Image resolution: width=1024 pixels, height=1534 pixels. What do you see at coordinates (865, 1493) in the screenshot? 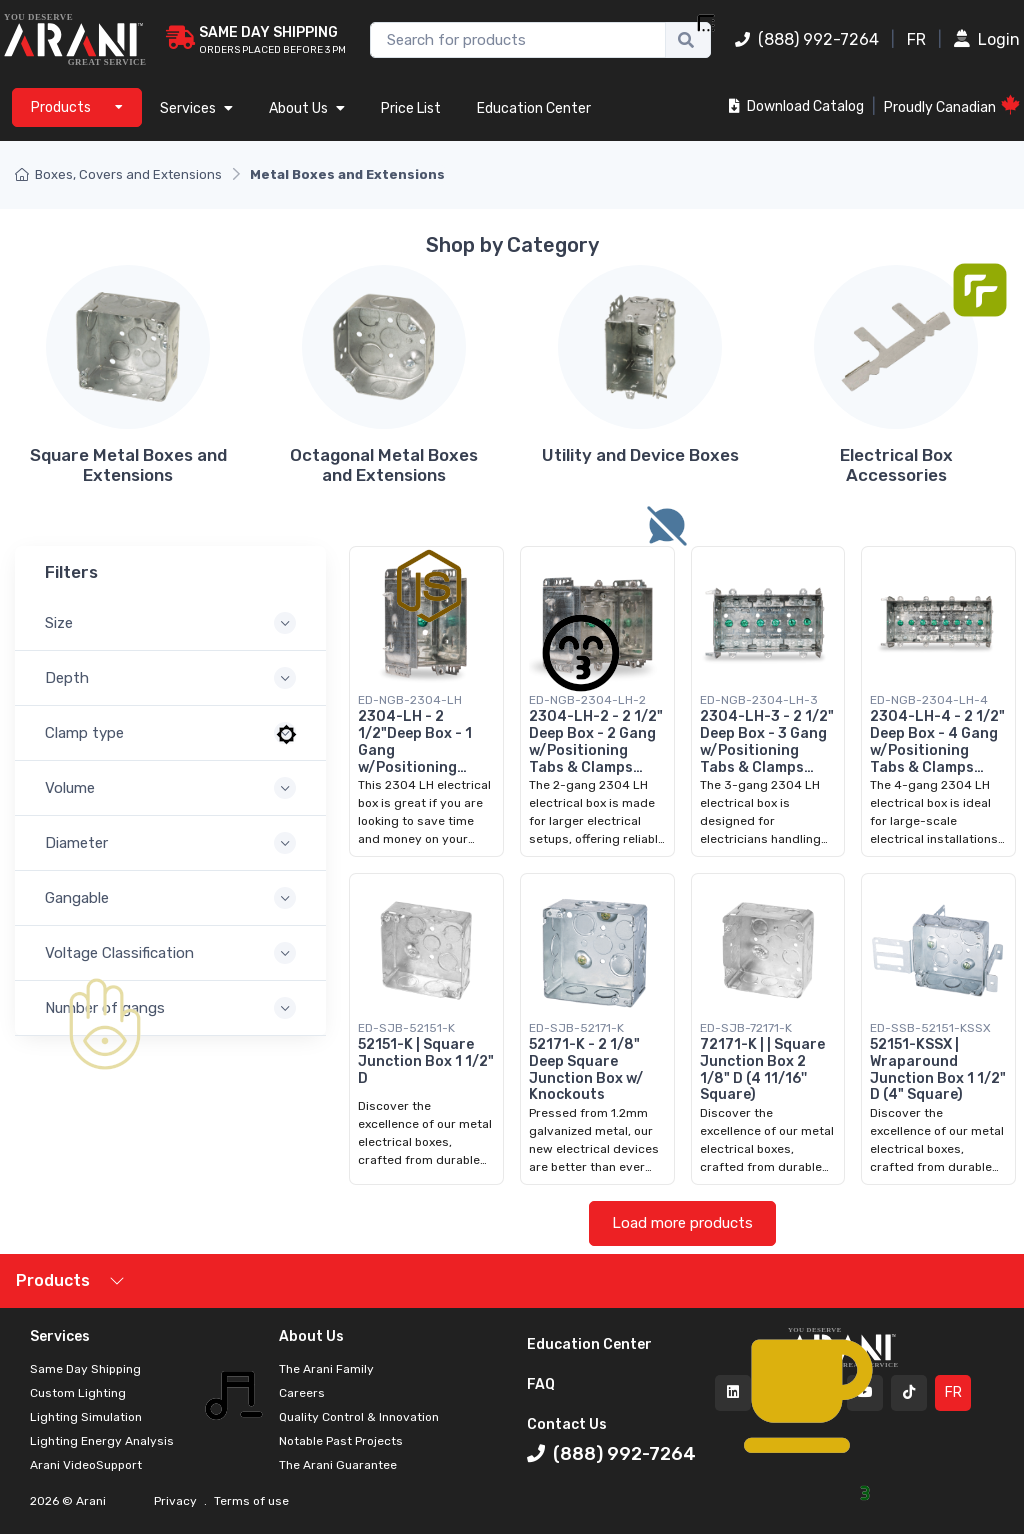
I see `indicates step 3 in a multi-step process` at bounding box center [865, 1493].